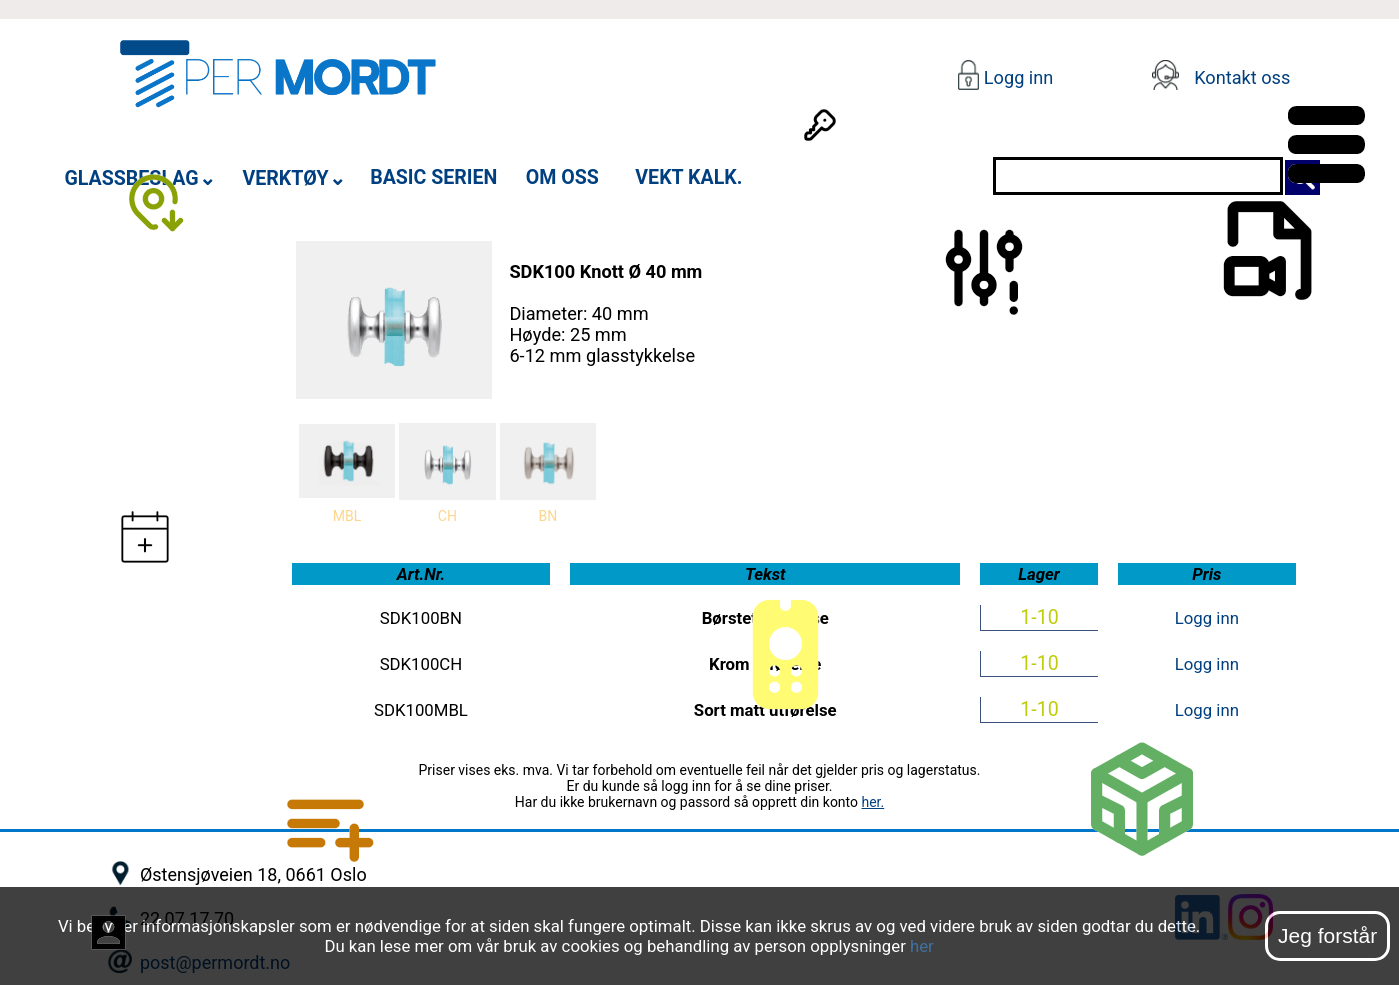  I want to click on view data in row format, so click(1326, 144).